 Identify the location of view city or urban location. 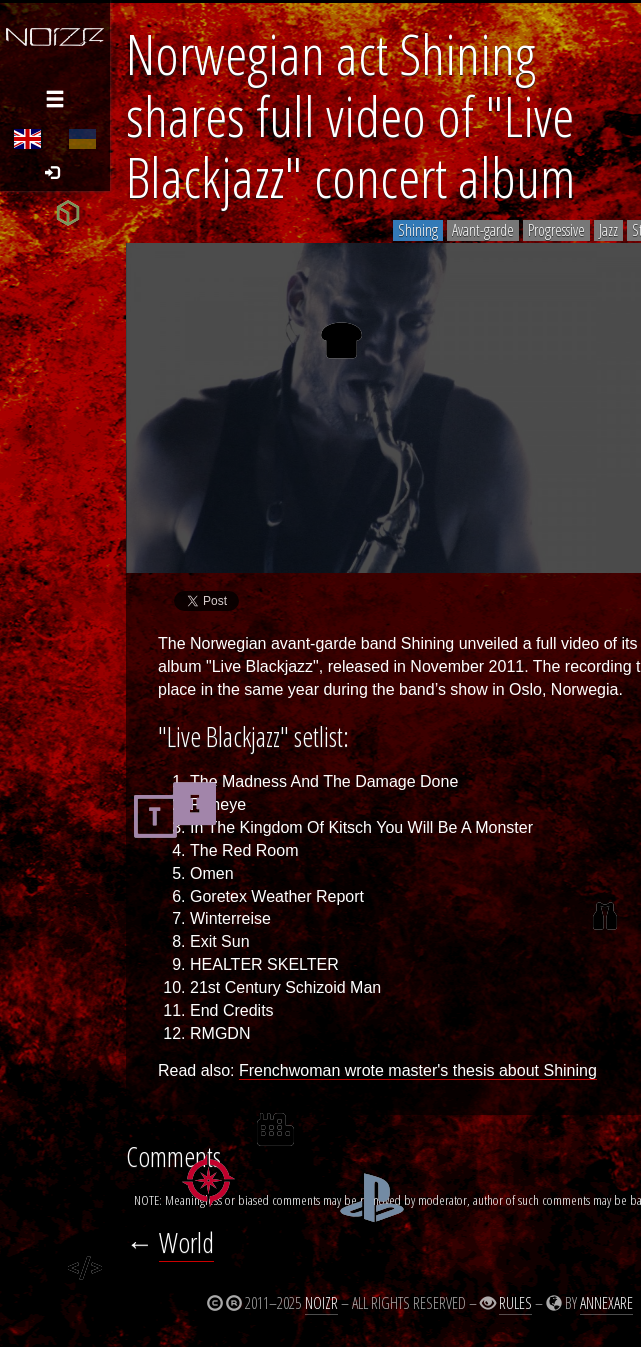
(275, 1129).